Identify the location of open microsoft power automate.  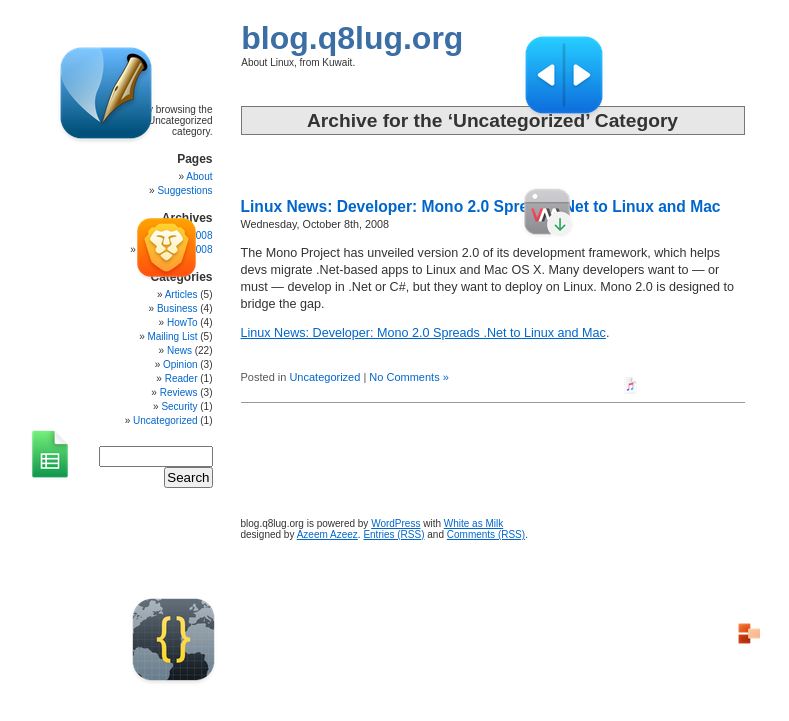
(748, 633).